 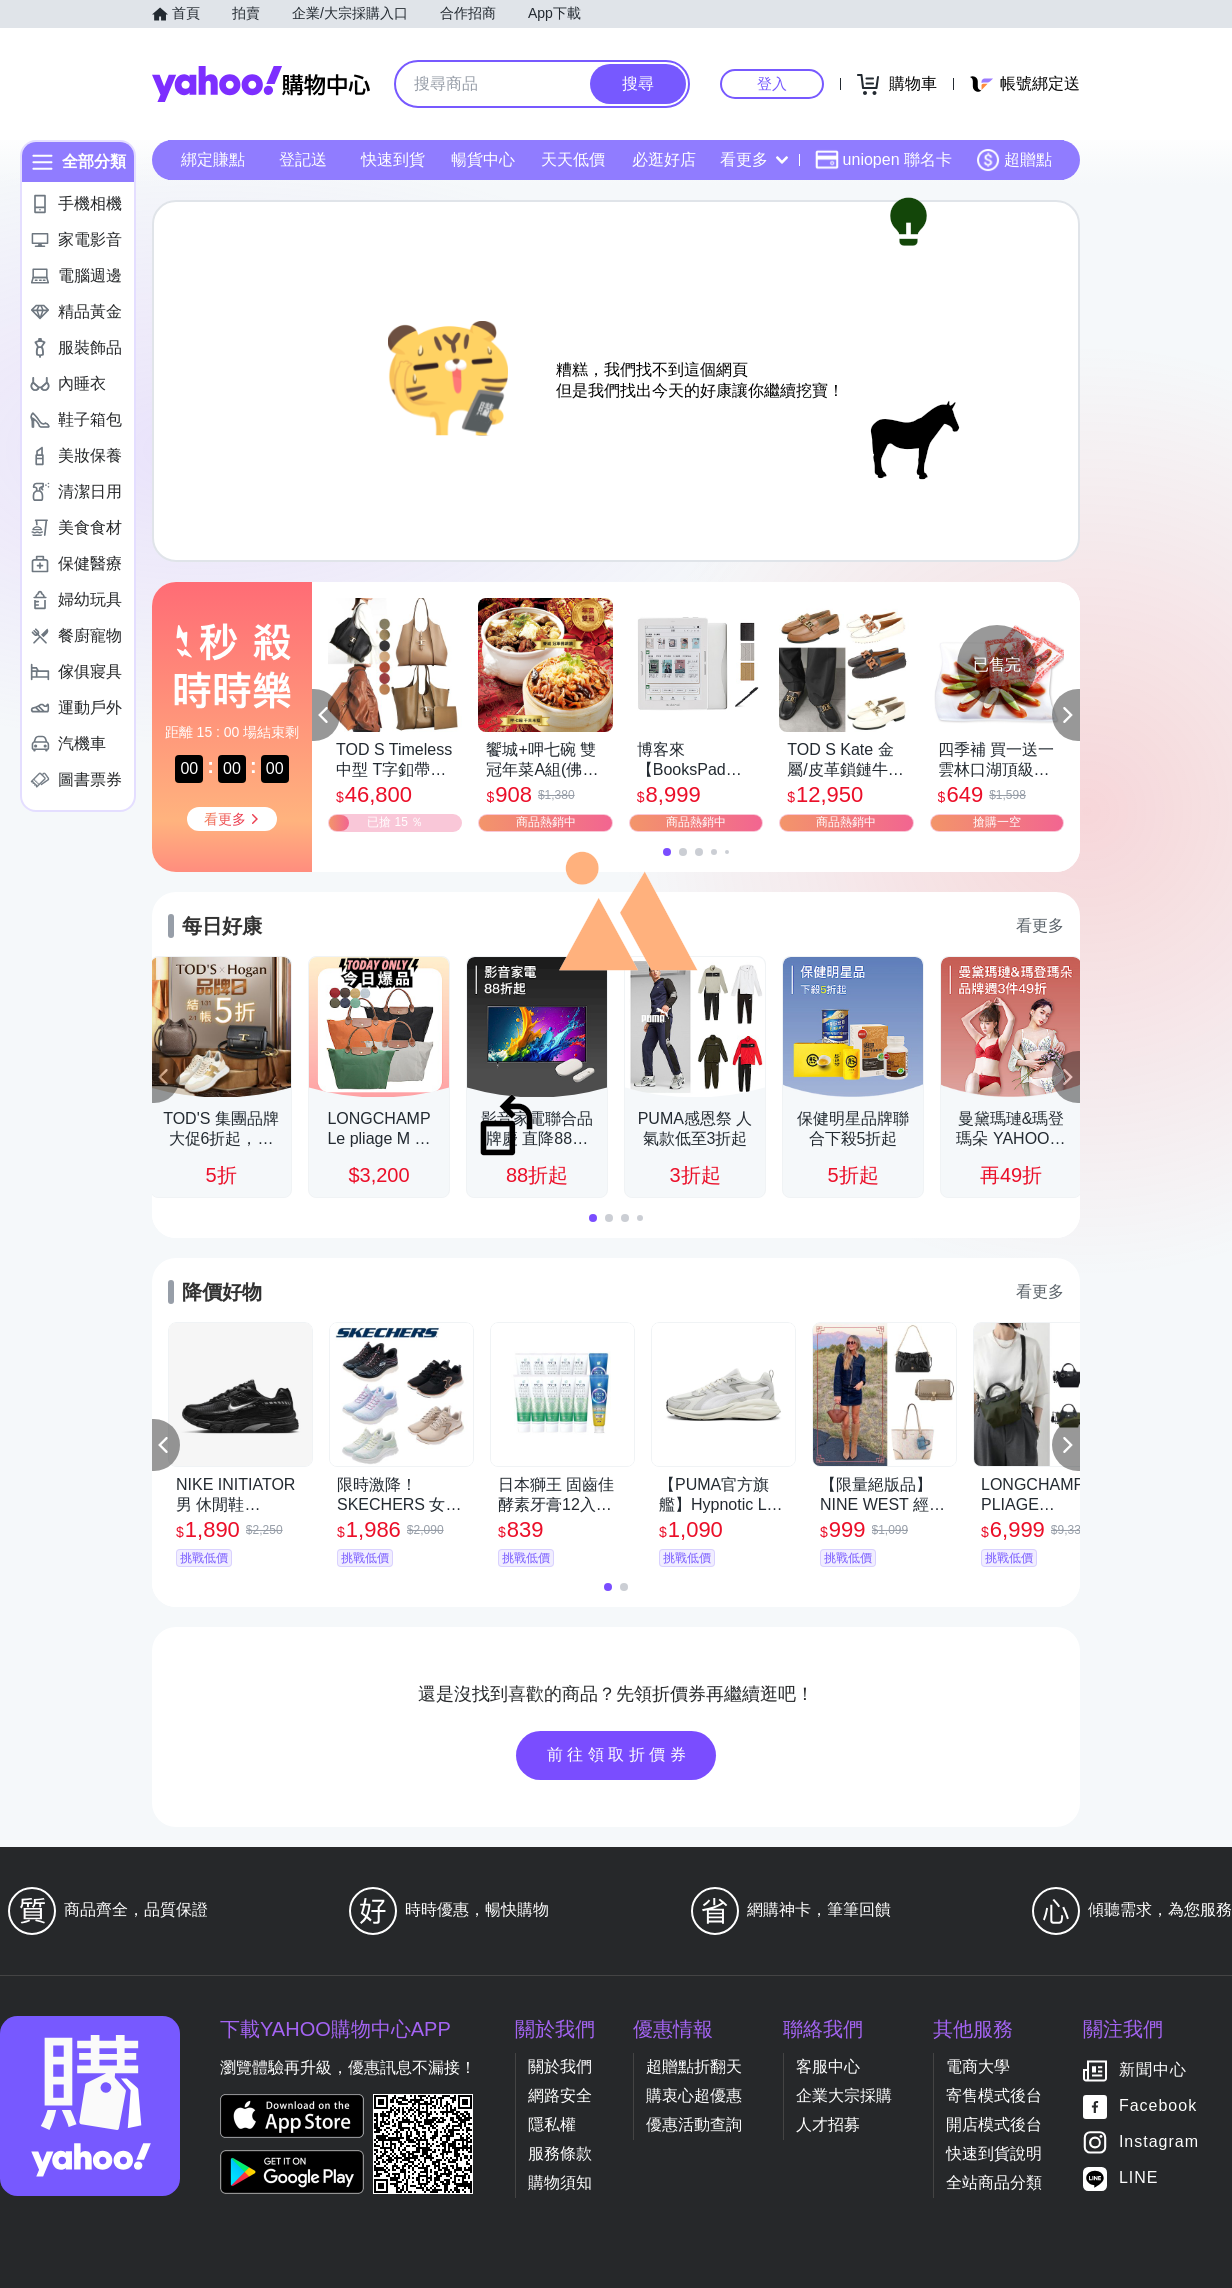 What do you see at coordinates (915, 440) in the screenshot?
I see `visit Sticker Mule website or app` at bounding box center [915, 440].